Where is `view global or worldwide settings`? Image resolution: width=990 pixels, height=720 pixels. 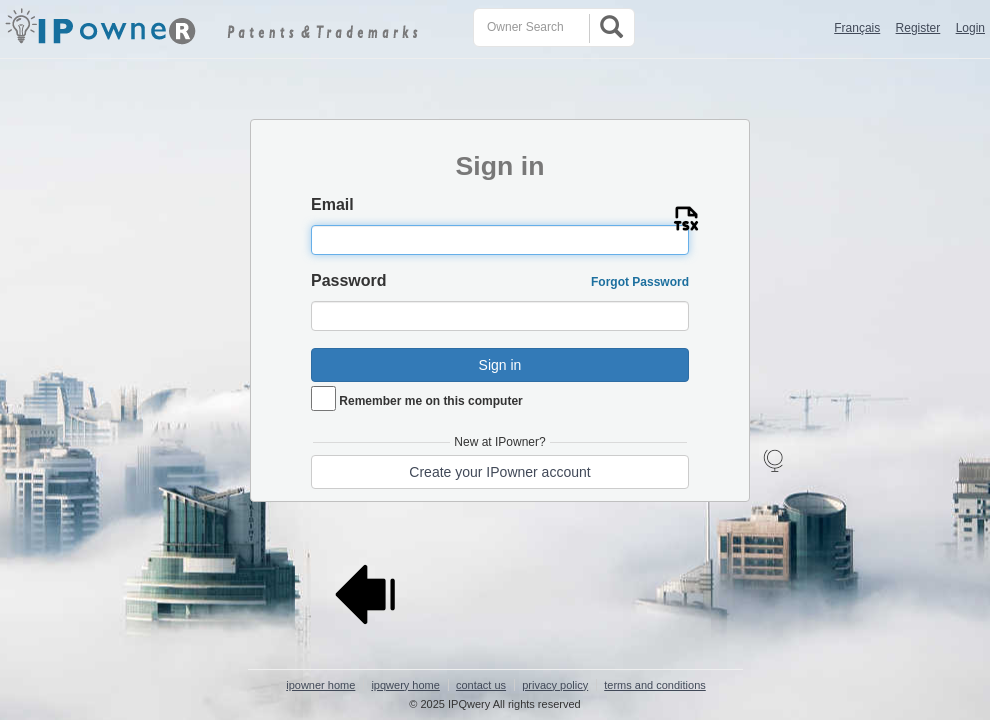
view global or worldwide settings is located at coordinates (774, 460).